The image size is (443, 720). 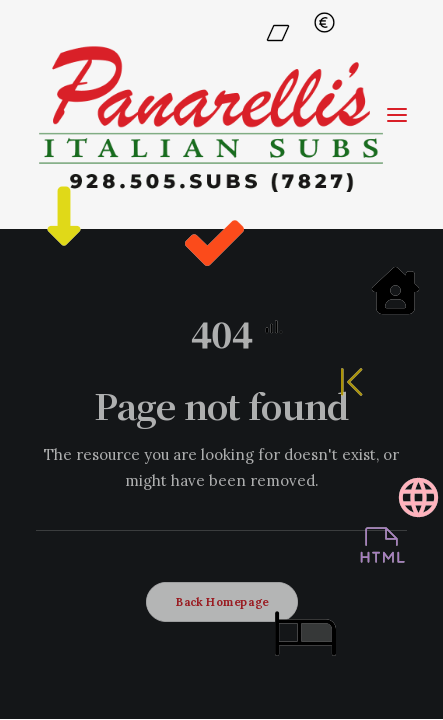 I want to click on scroll down or view more content, so click(x=64, y=216).